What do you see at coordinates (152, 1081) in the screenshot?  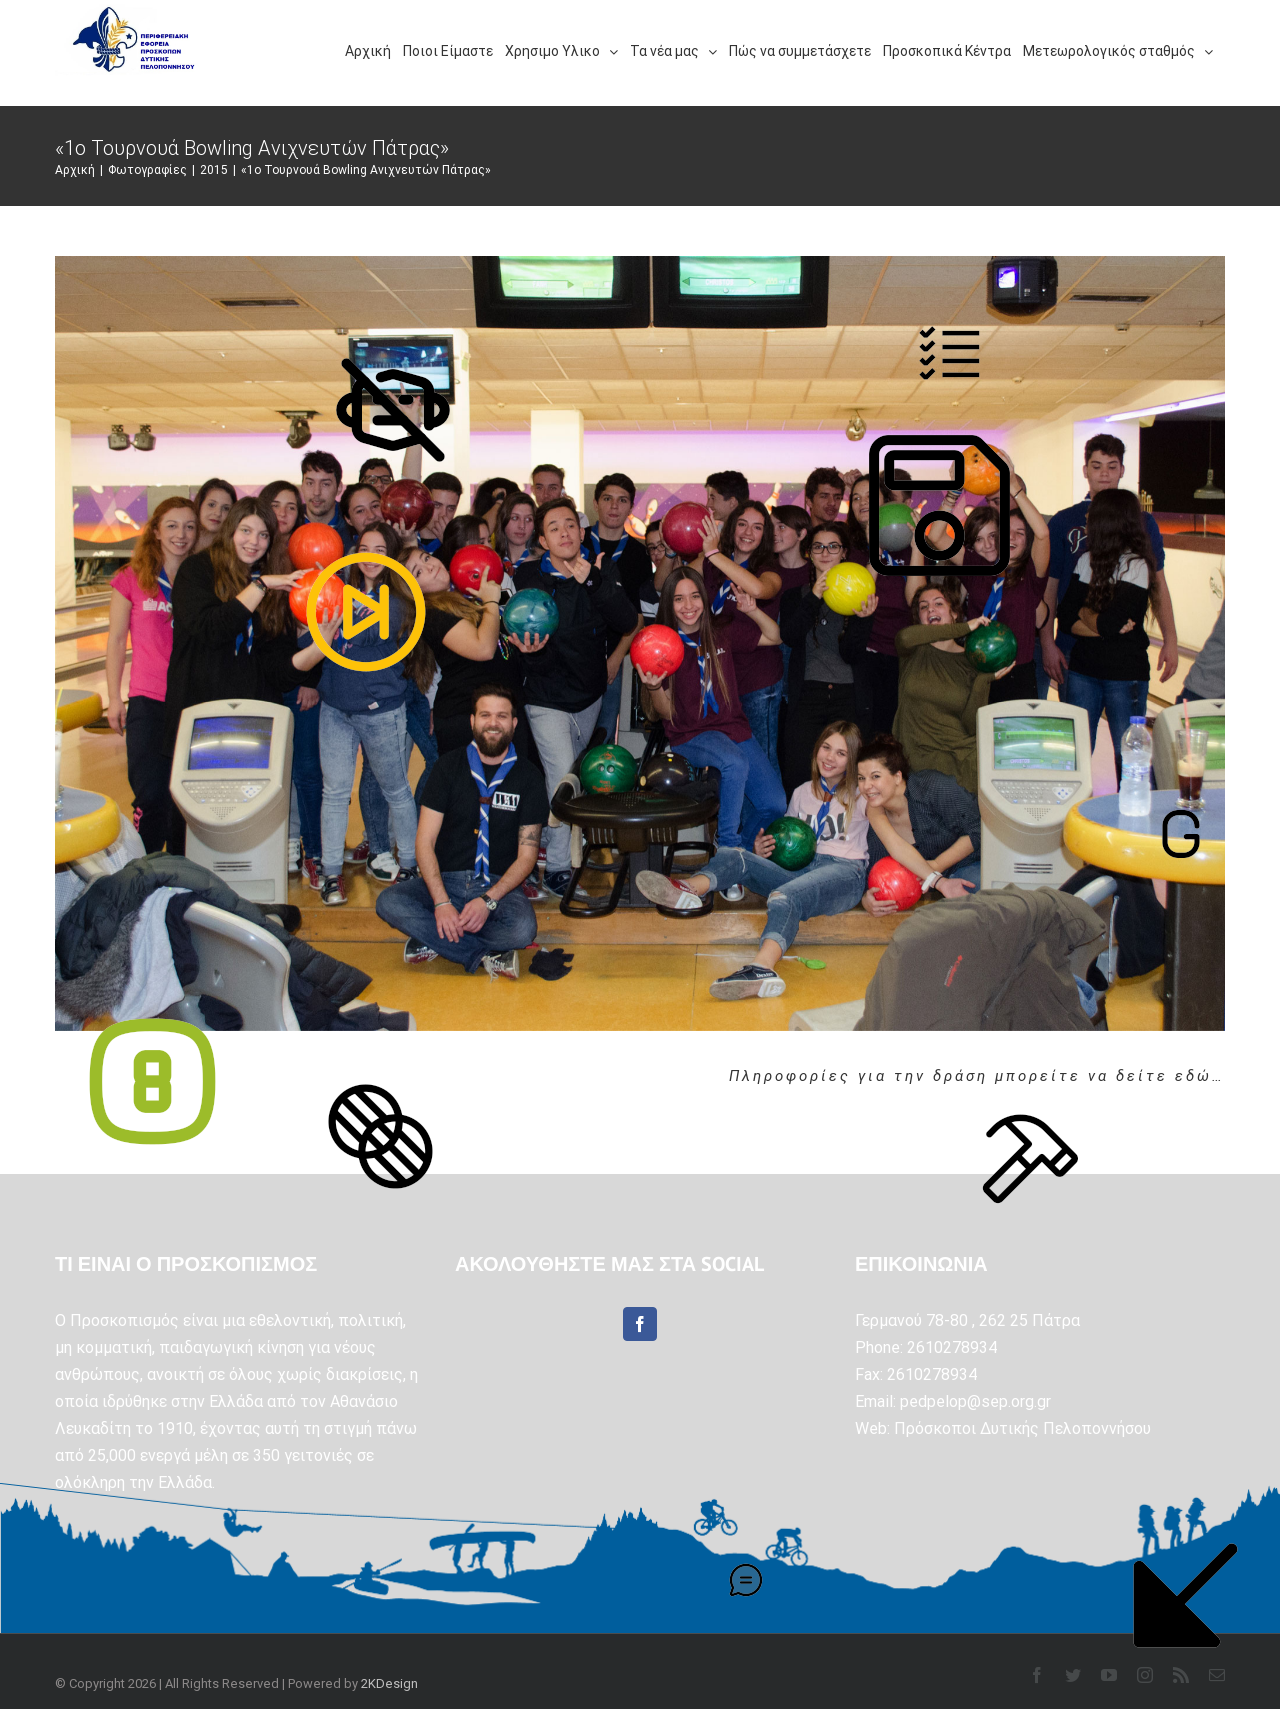 I see `indicates item number 8 in a list or sequence` at bounding box center [152, 1081].